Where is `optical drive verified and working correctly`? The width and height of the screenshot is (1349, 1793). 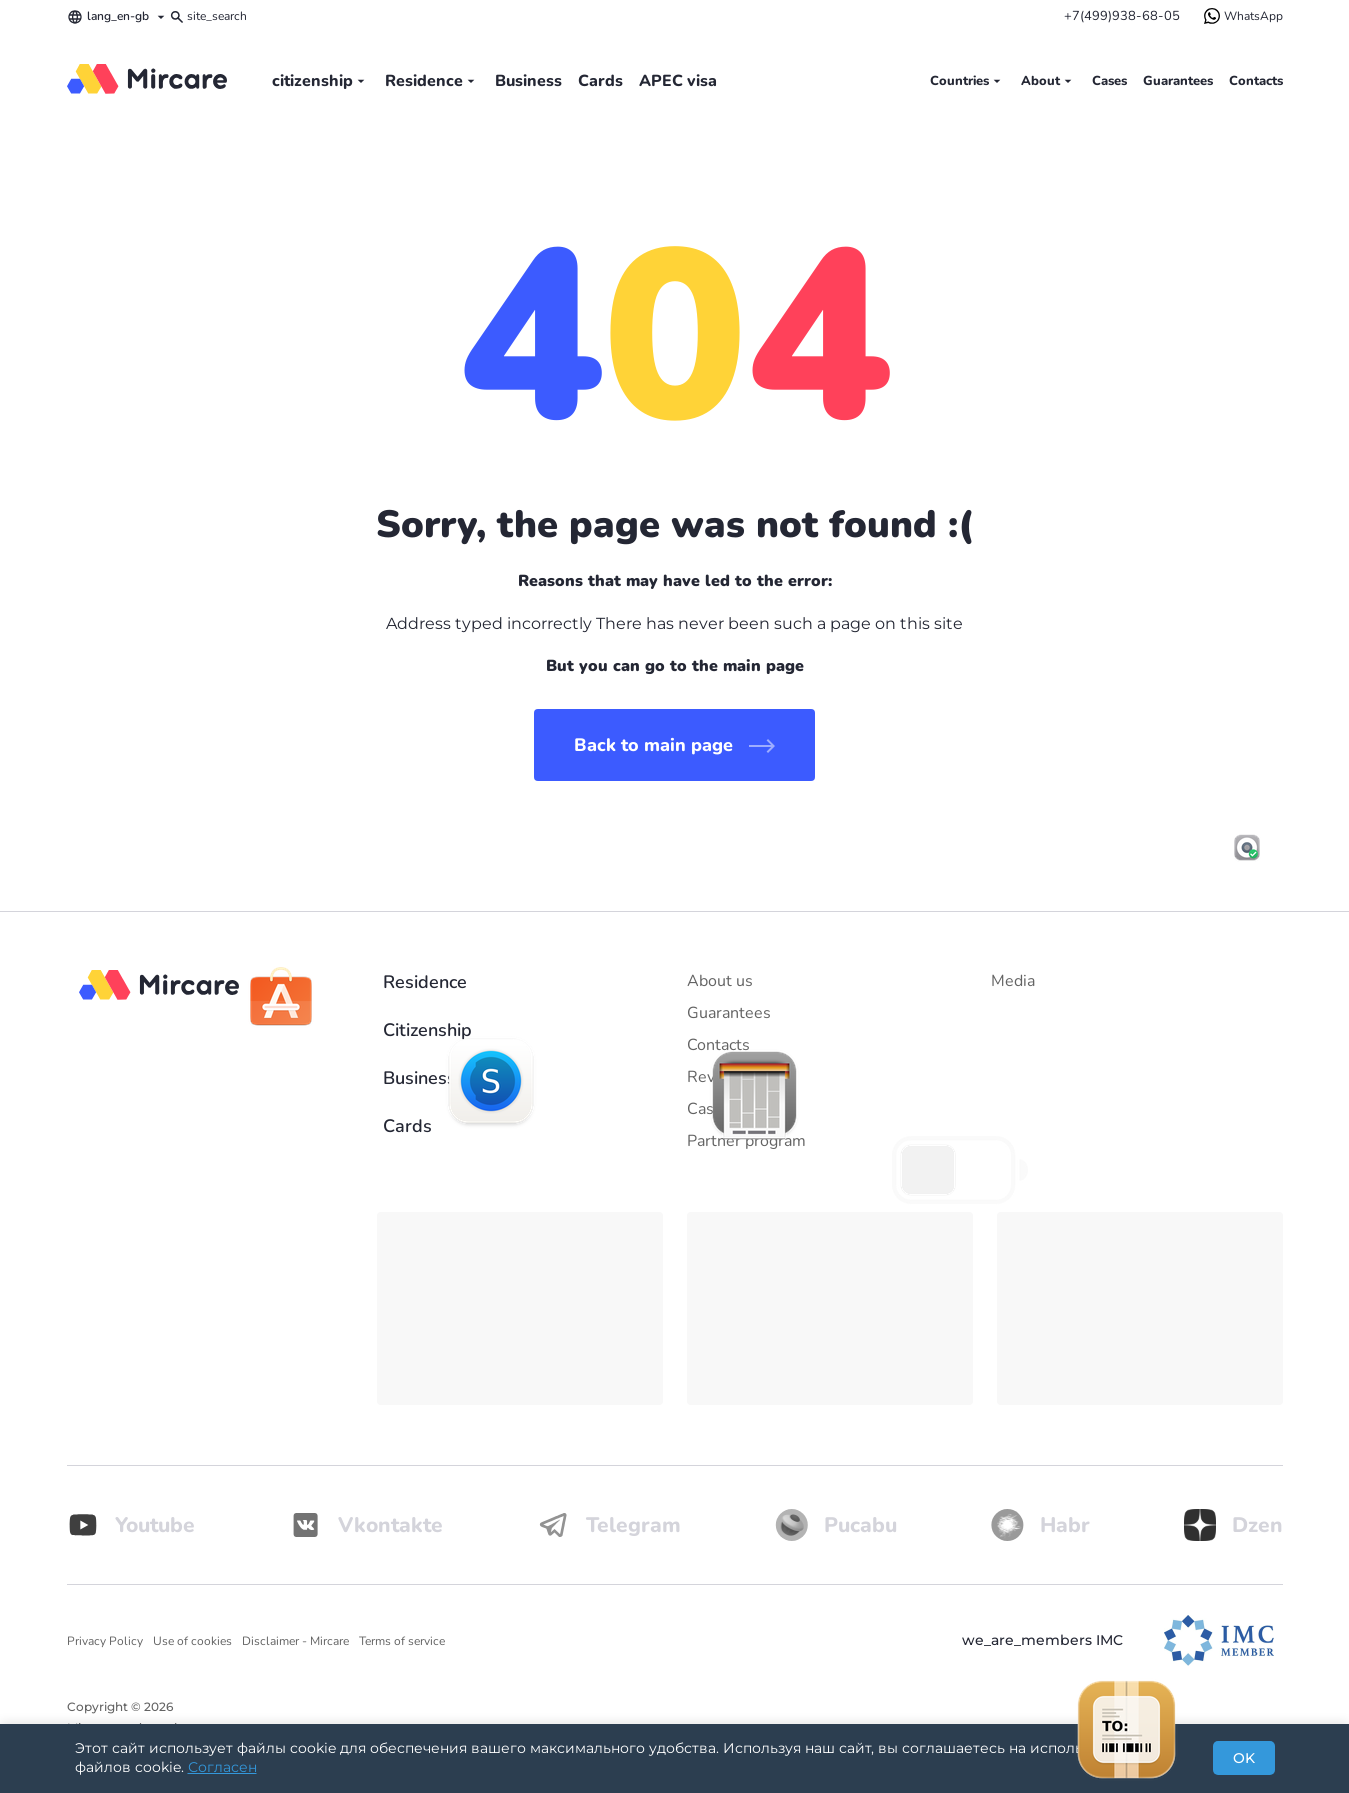 optical drive verified and working correctly is located at coordinates (1247, 848).